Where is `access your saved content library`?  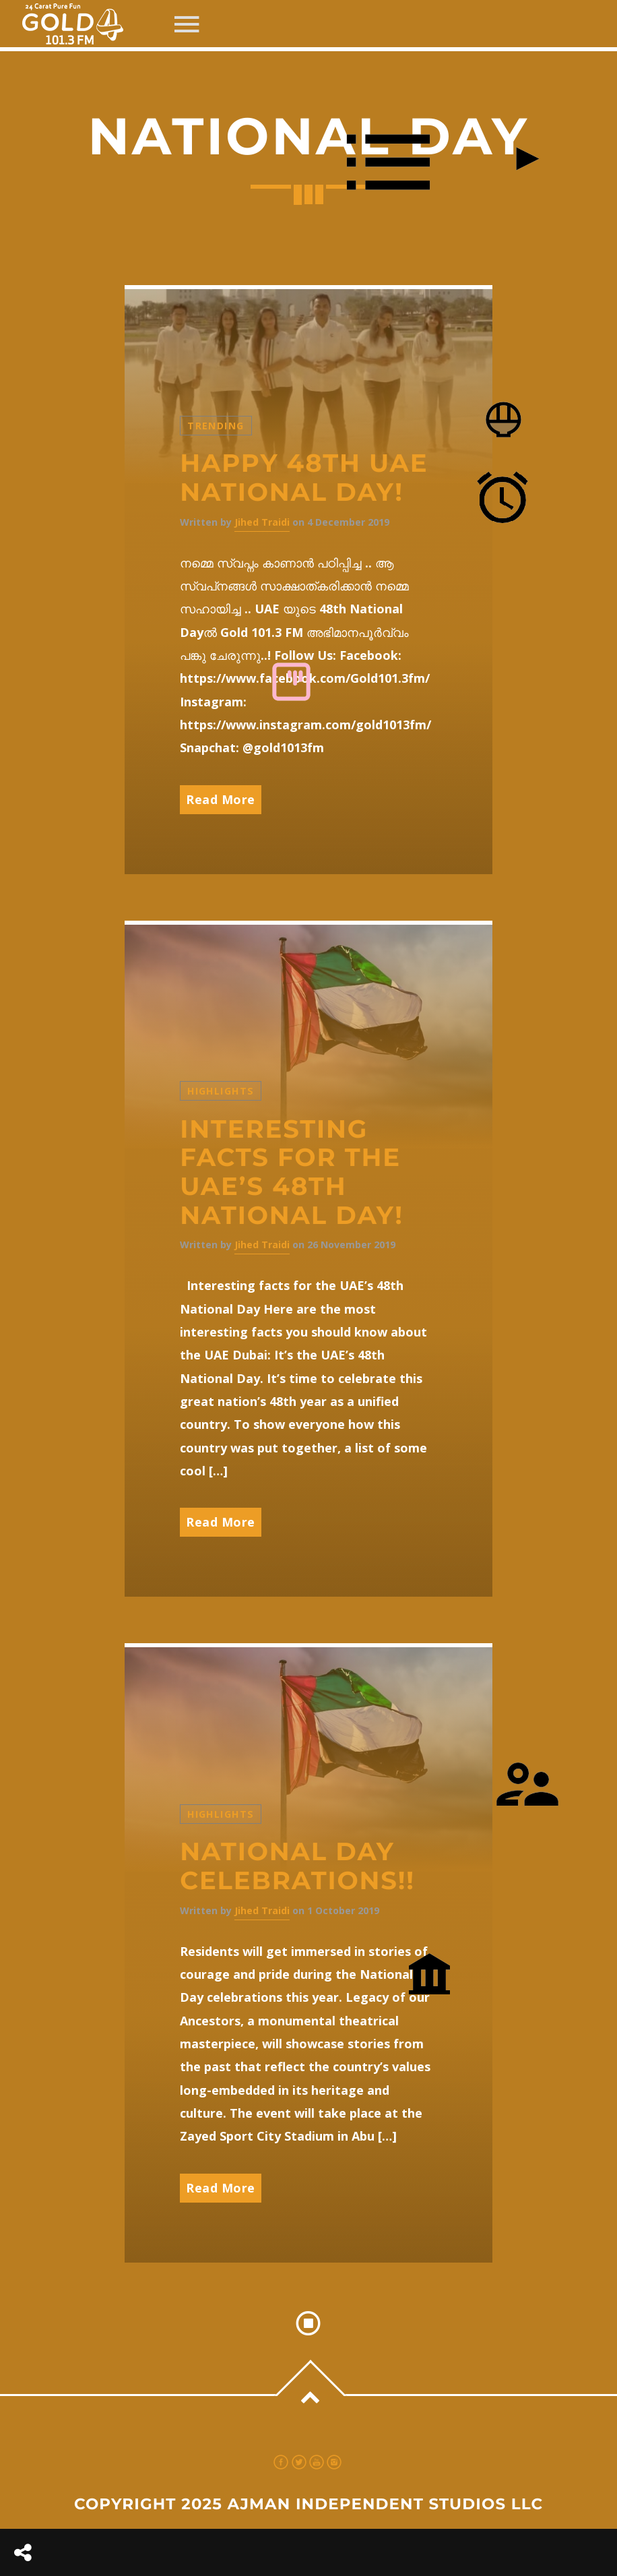
access your saved content library is located at coordinates (429, 1973).